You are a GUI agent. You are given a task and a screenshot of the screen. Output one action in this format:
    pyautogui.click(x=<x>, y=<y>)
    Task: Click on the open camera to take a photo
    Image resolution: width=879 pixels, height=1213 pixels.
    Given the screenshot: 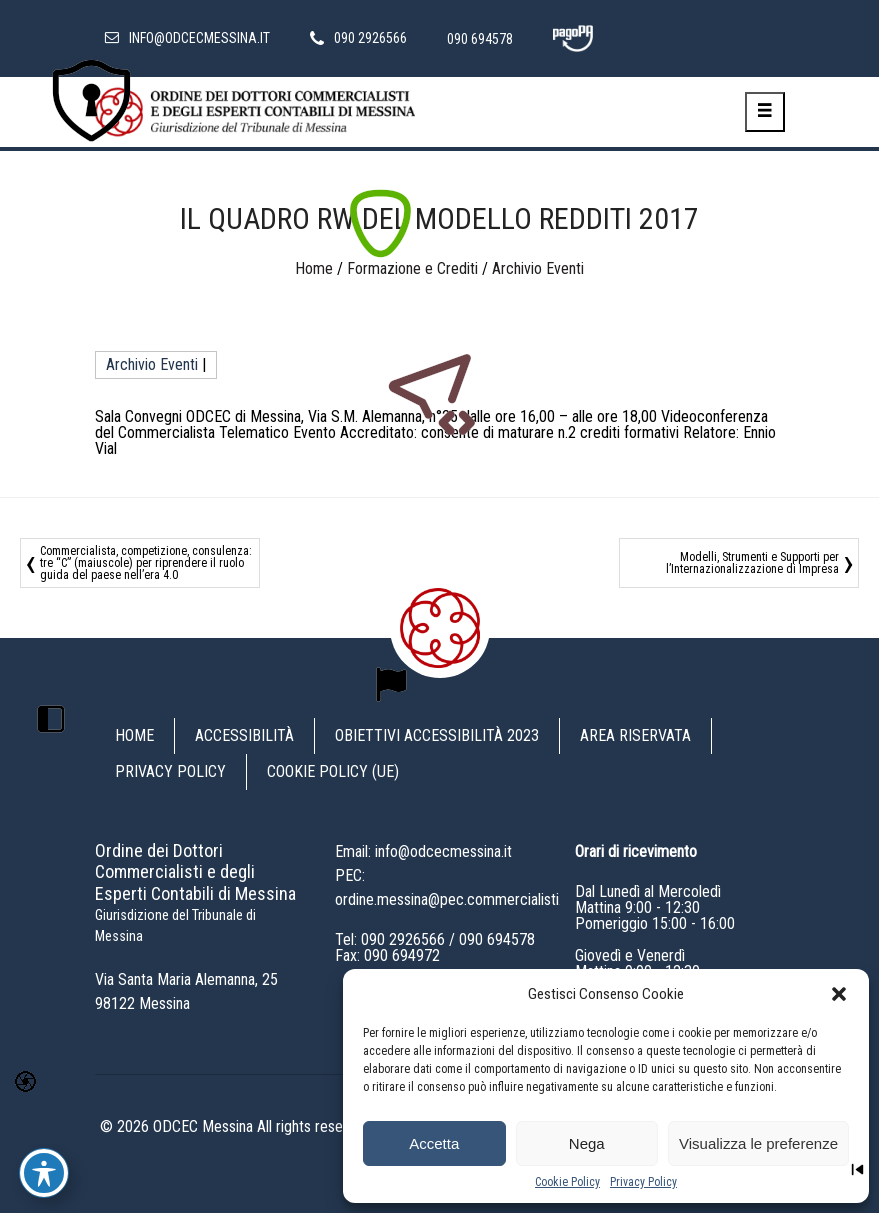 What is the action you would take?
    pyautogui.click(x=25, y=1081)
    